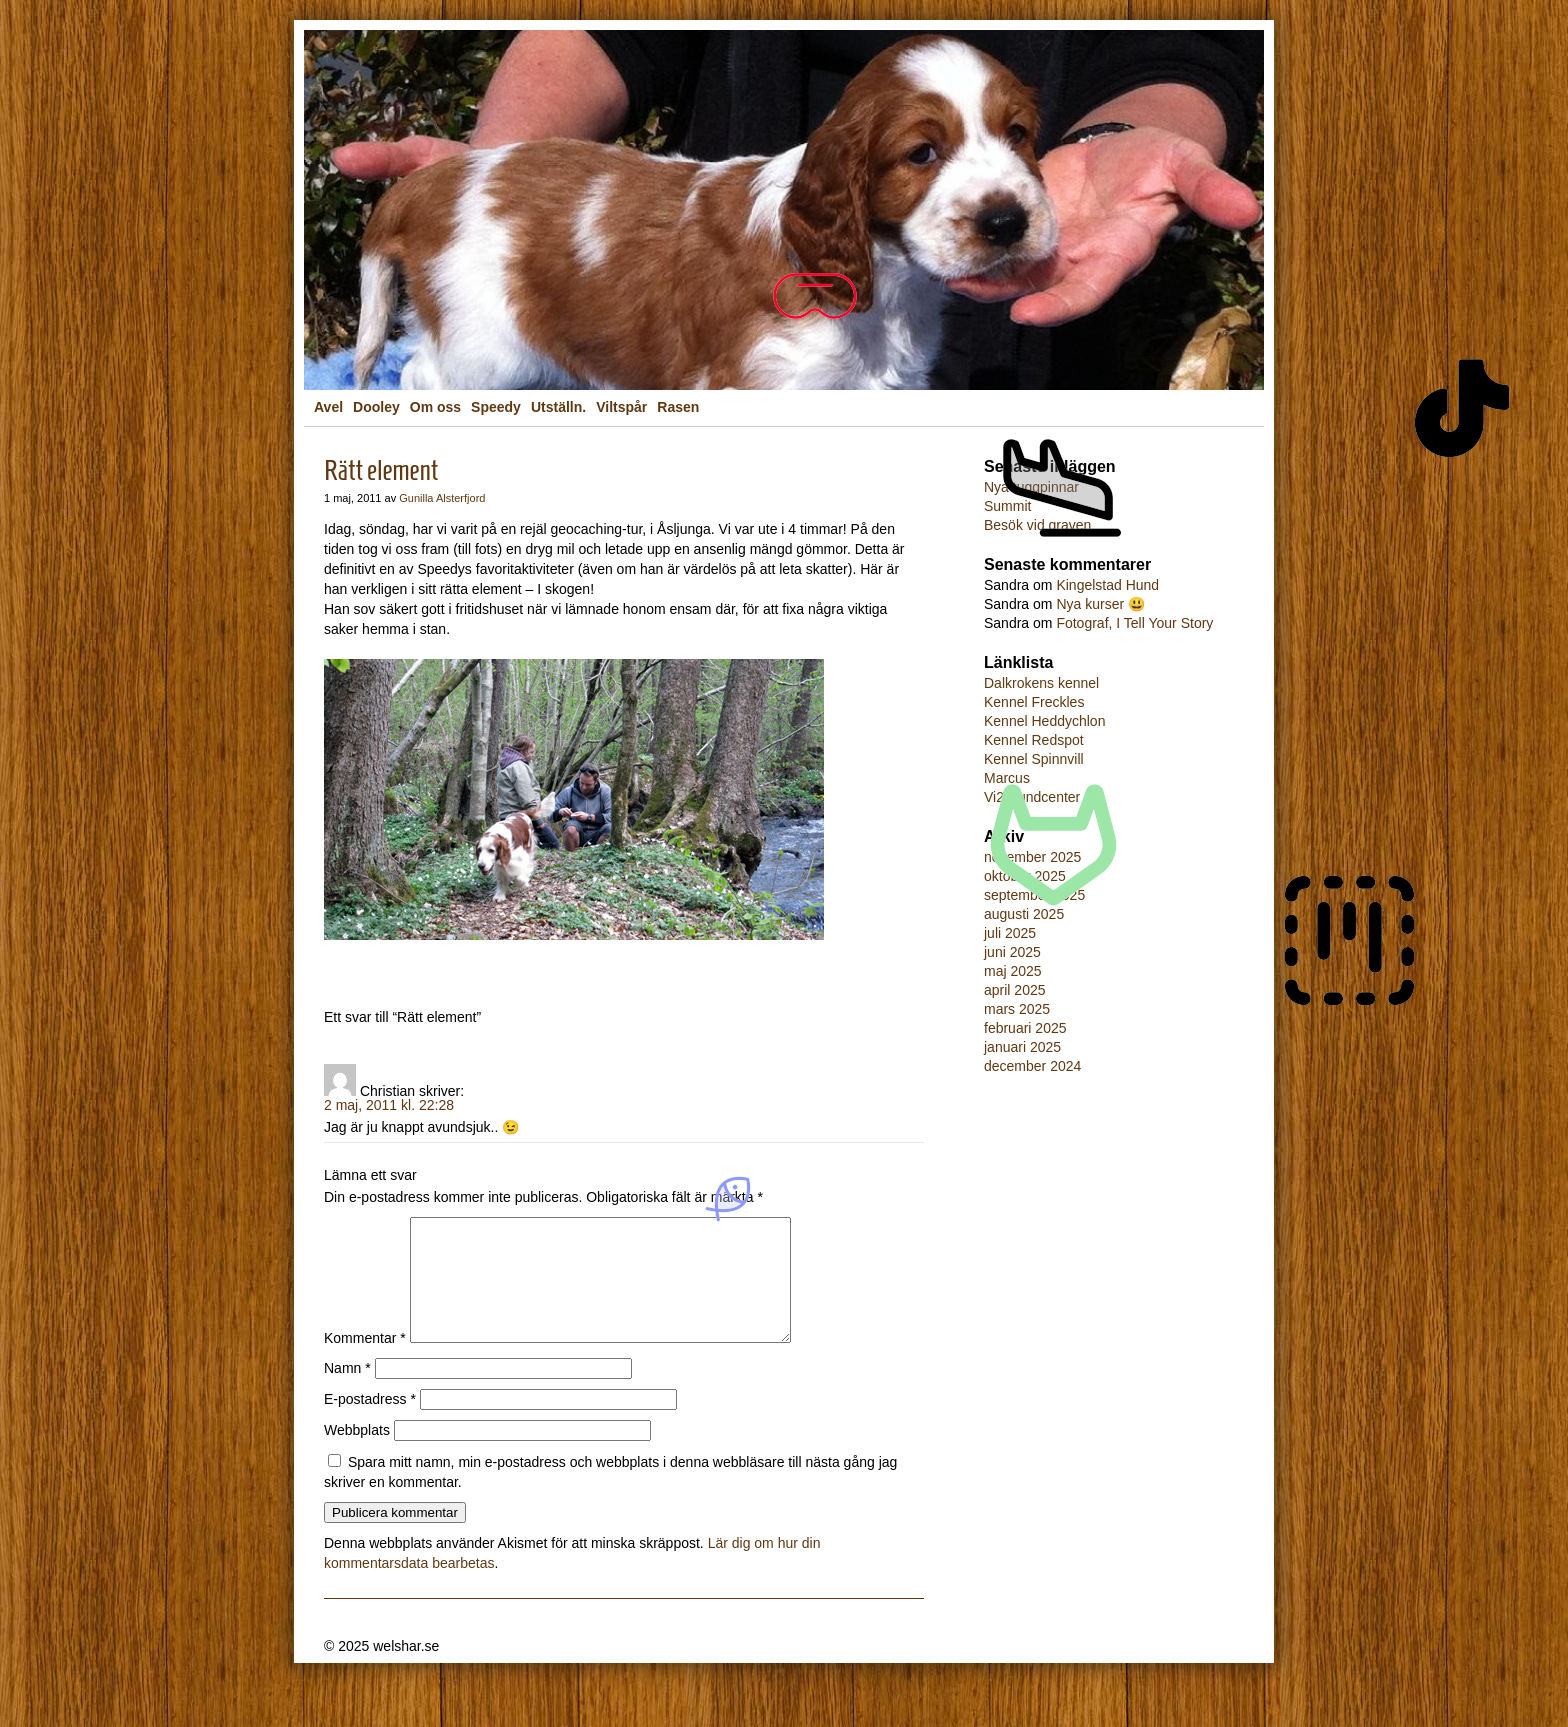  I want to click on create a new kanban board, so click(1349, 940).